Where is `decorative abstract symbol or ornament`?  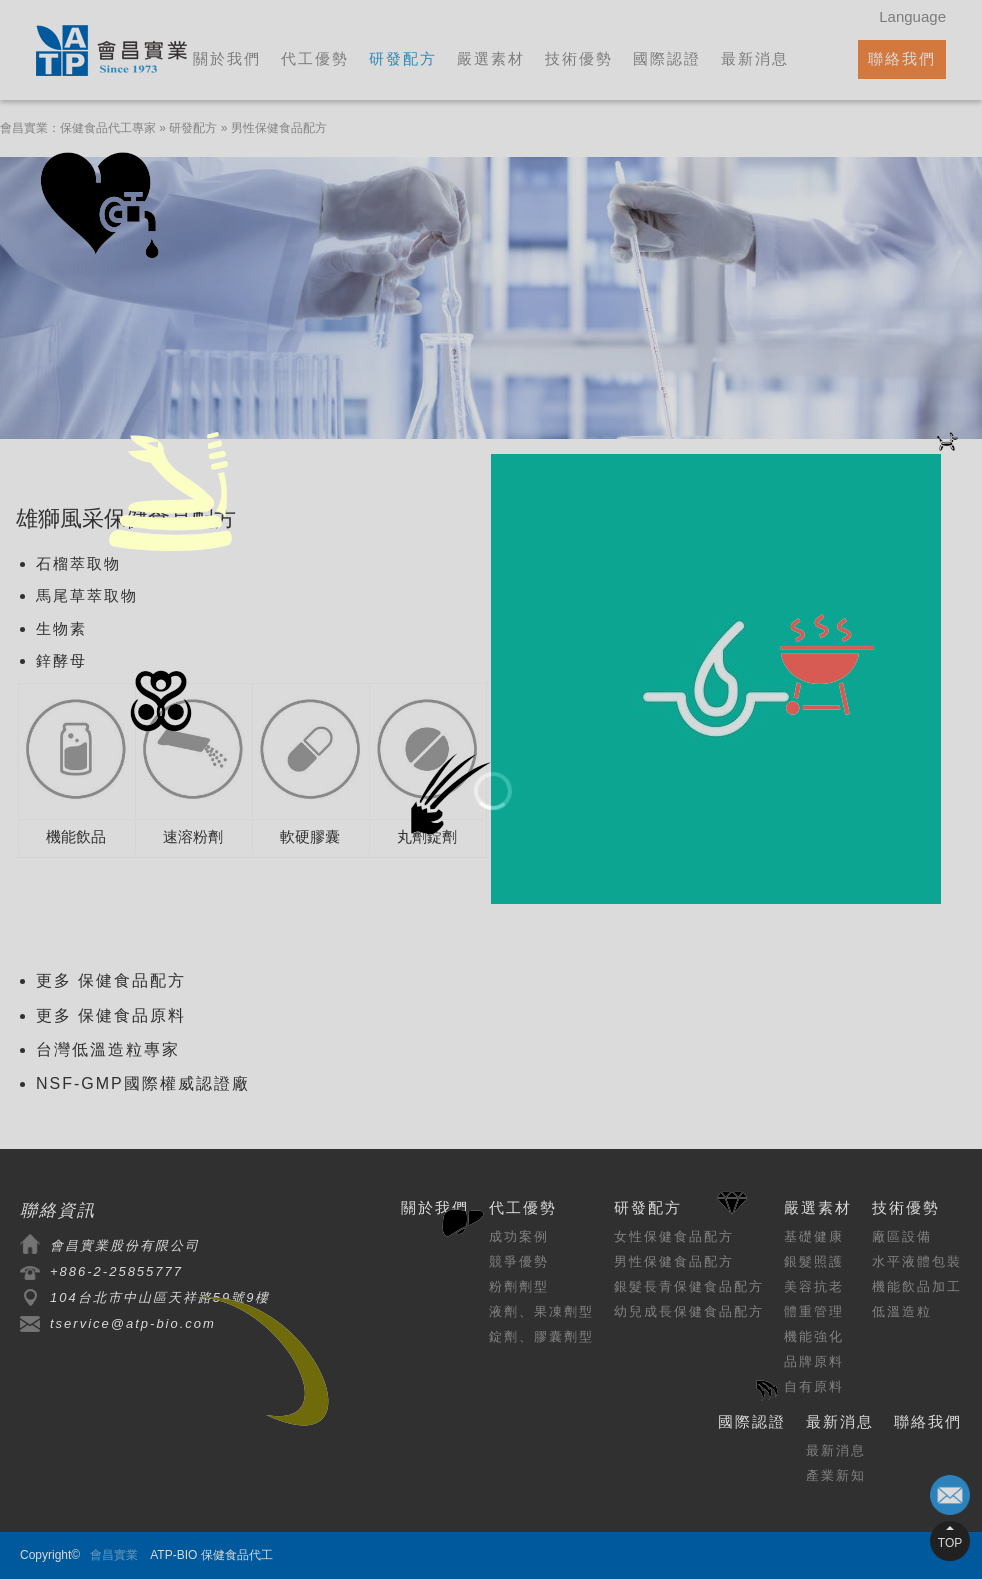 decorative abstract symbol or ornament is located at coordinates (161, 701).